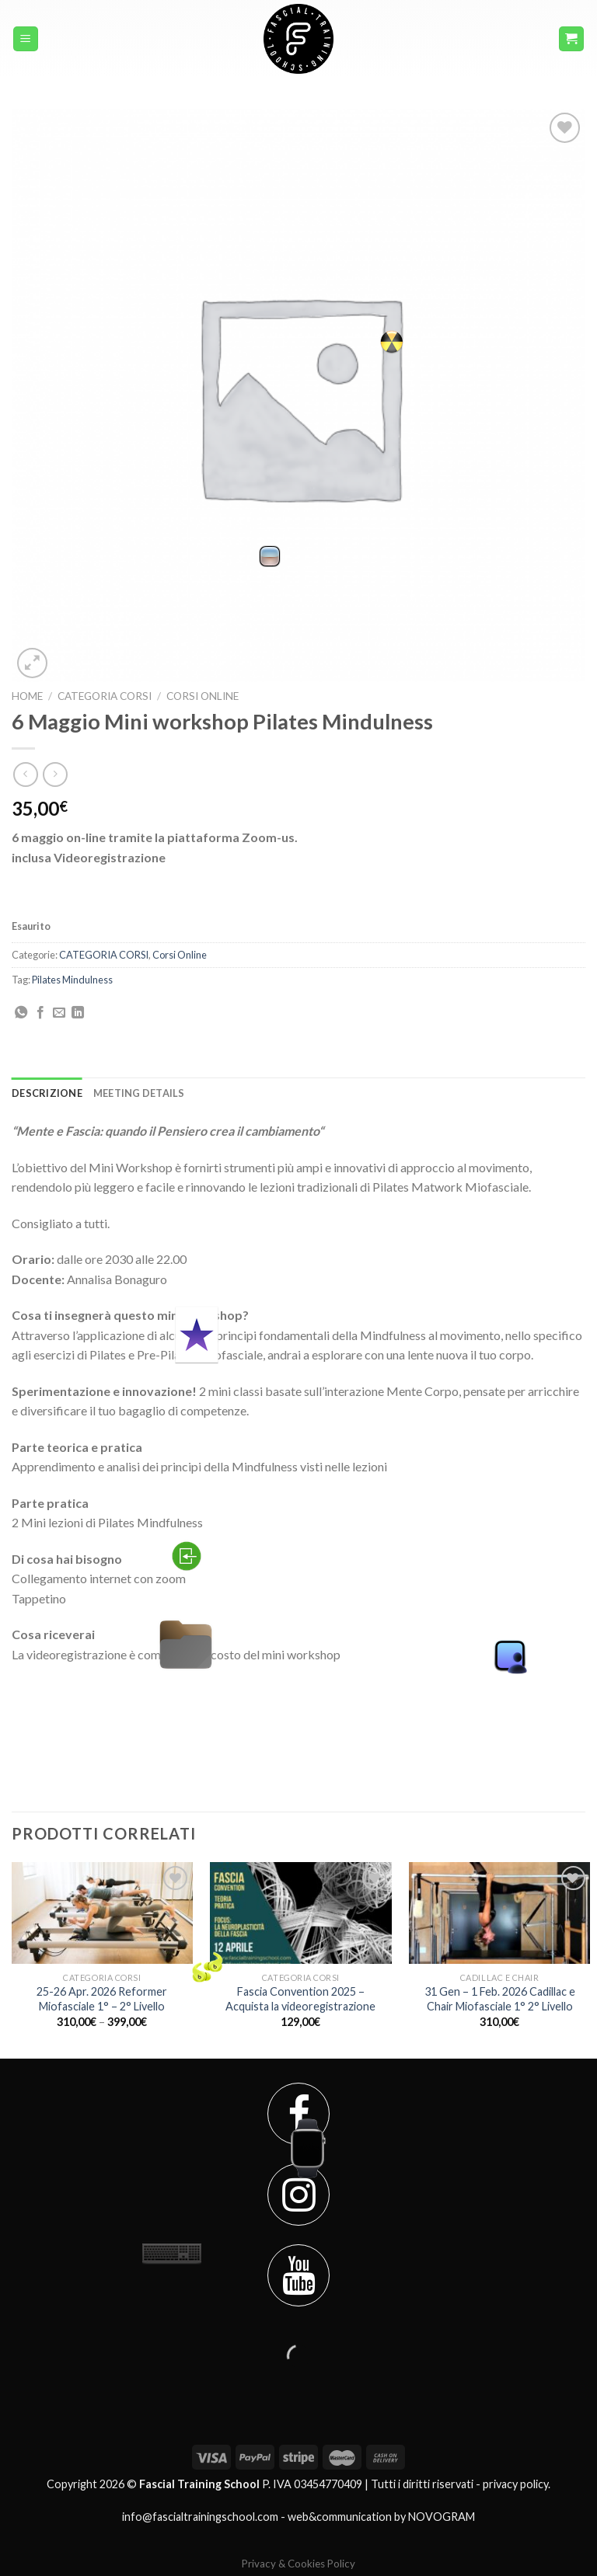 The height and width of the screenshot is (2576, 597). Describe the element at coordinates (187, 1556) in the screenshot. I see `log out of the current session` at that location.